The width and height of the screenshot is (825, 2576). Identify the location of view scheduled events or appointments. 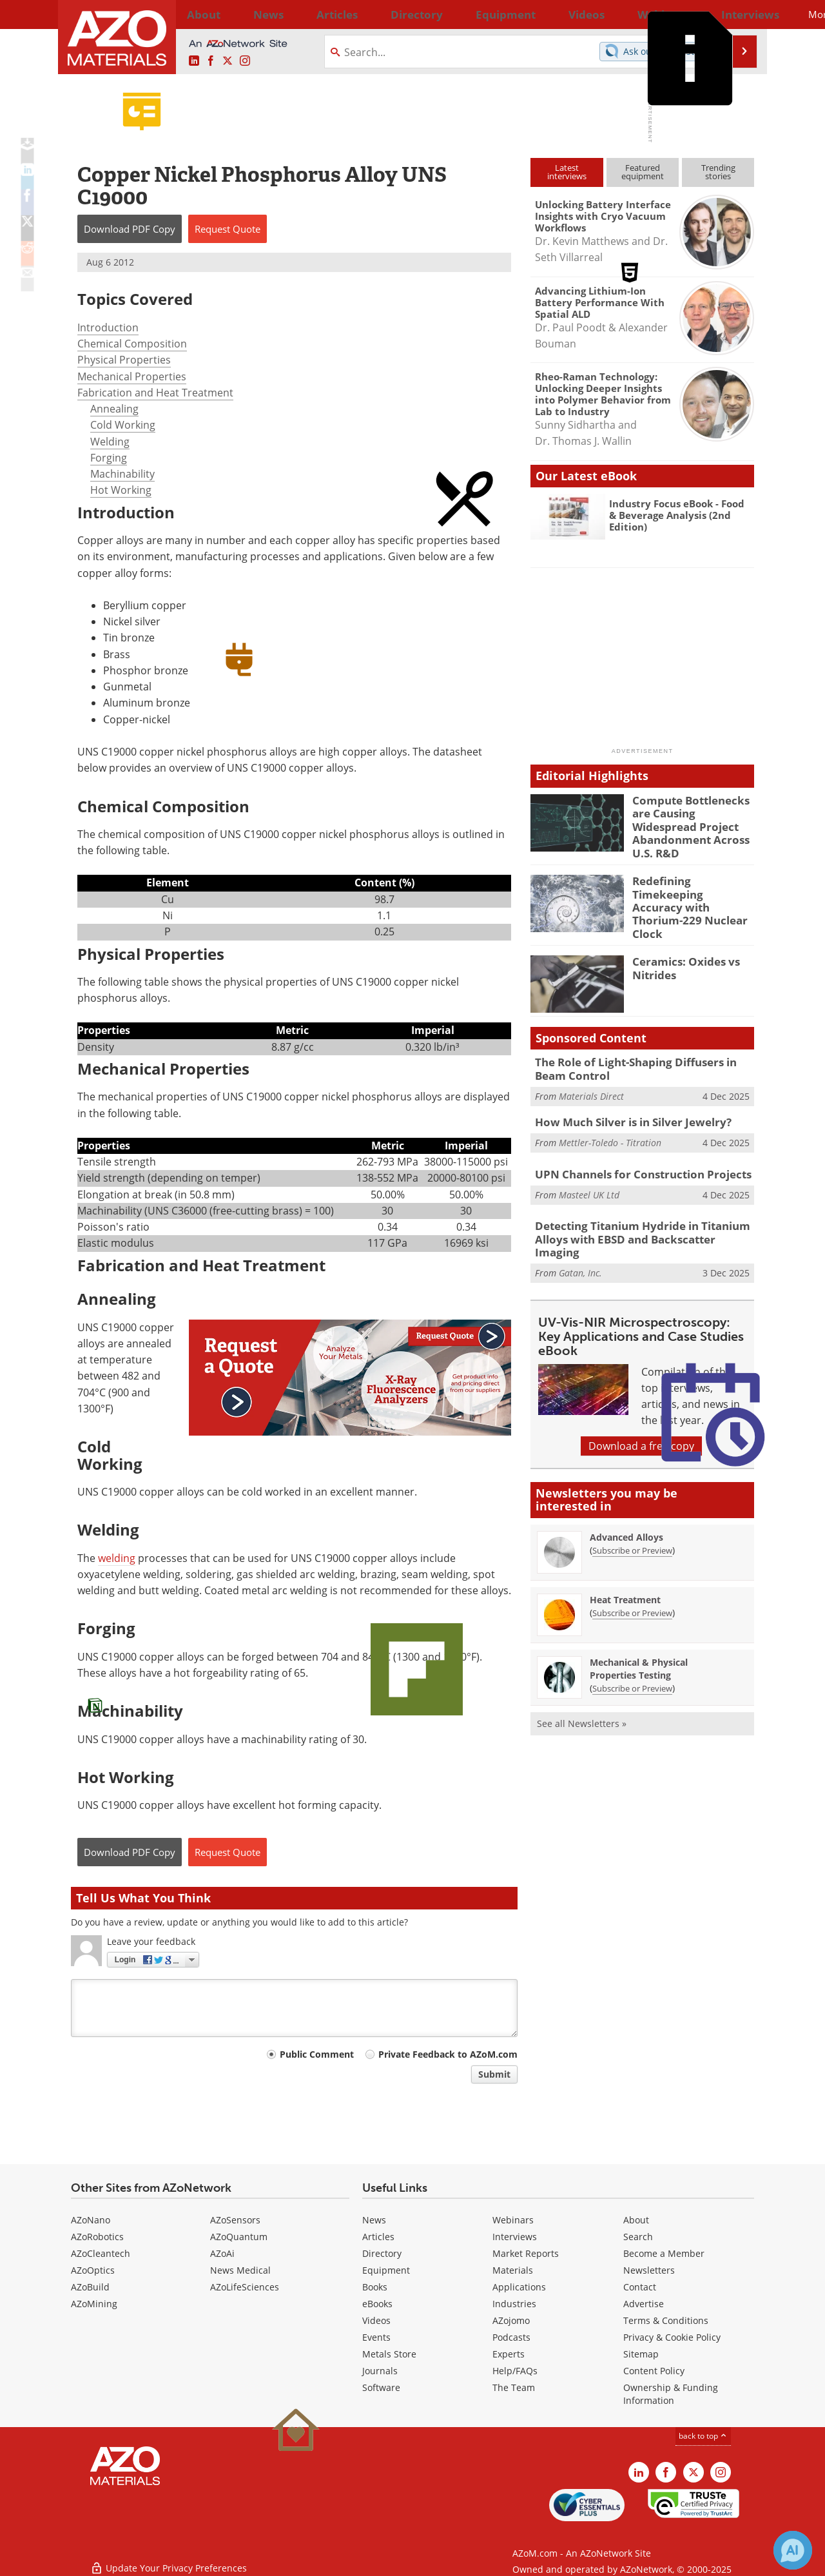
(710, 1417).